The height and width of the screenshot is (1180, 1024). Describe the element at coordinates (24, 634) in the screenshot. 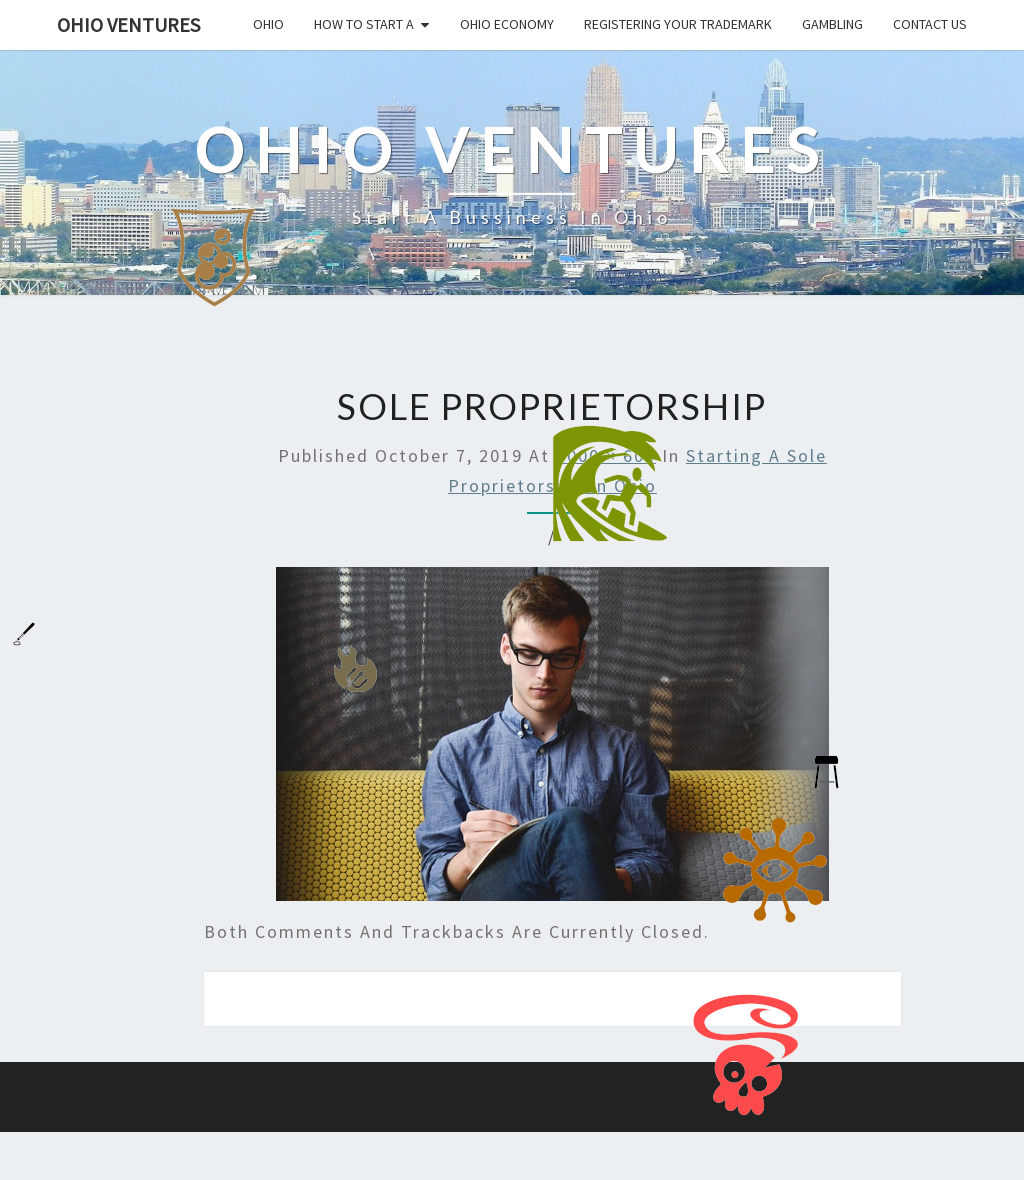

I see `relay baton item in a racing or sports game` at that location.